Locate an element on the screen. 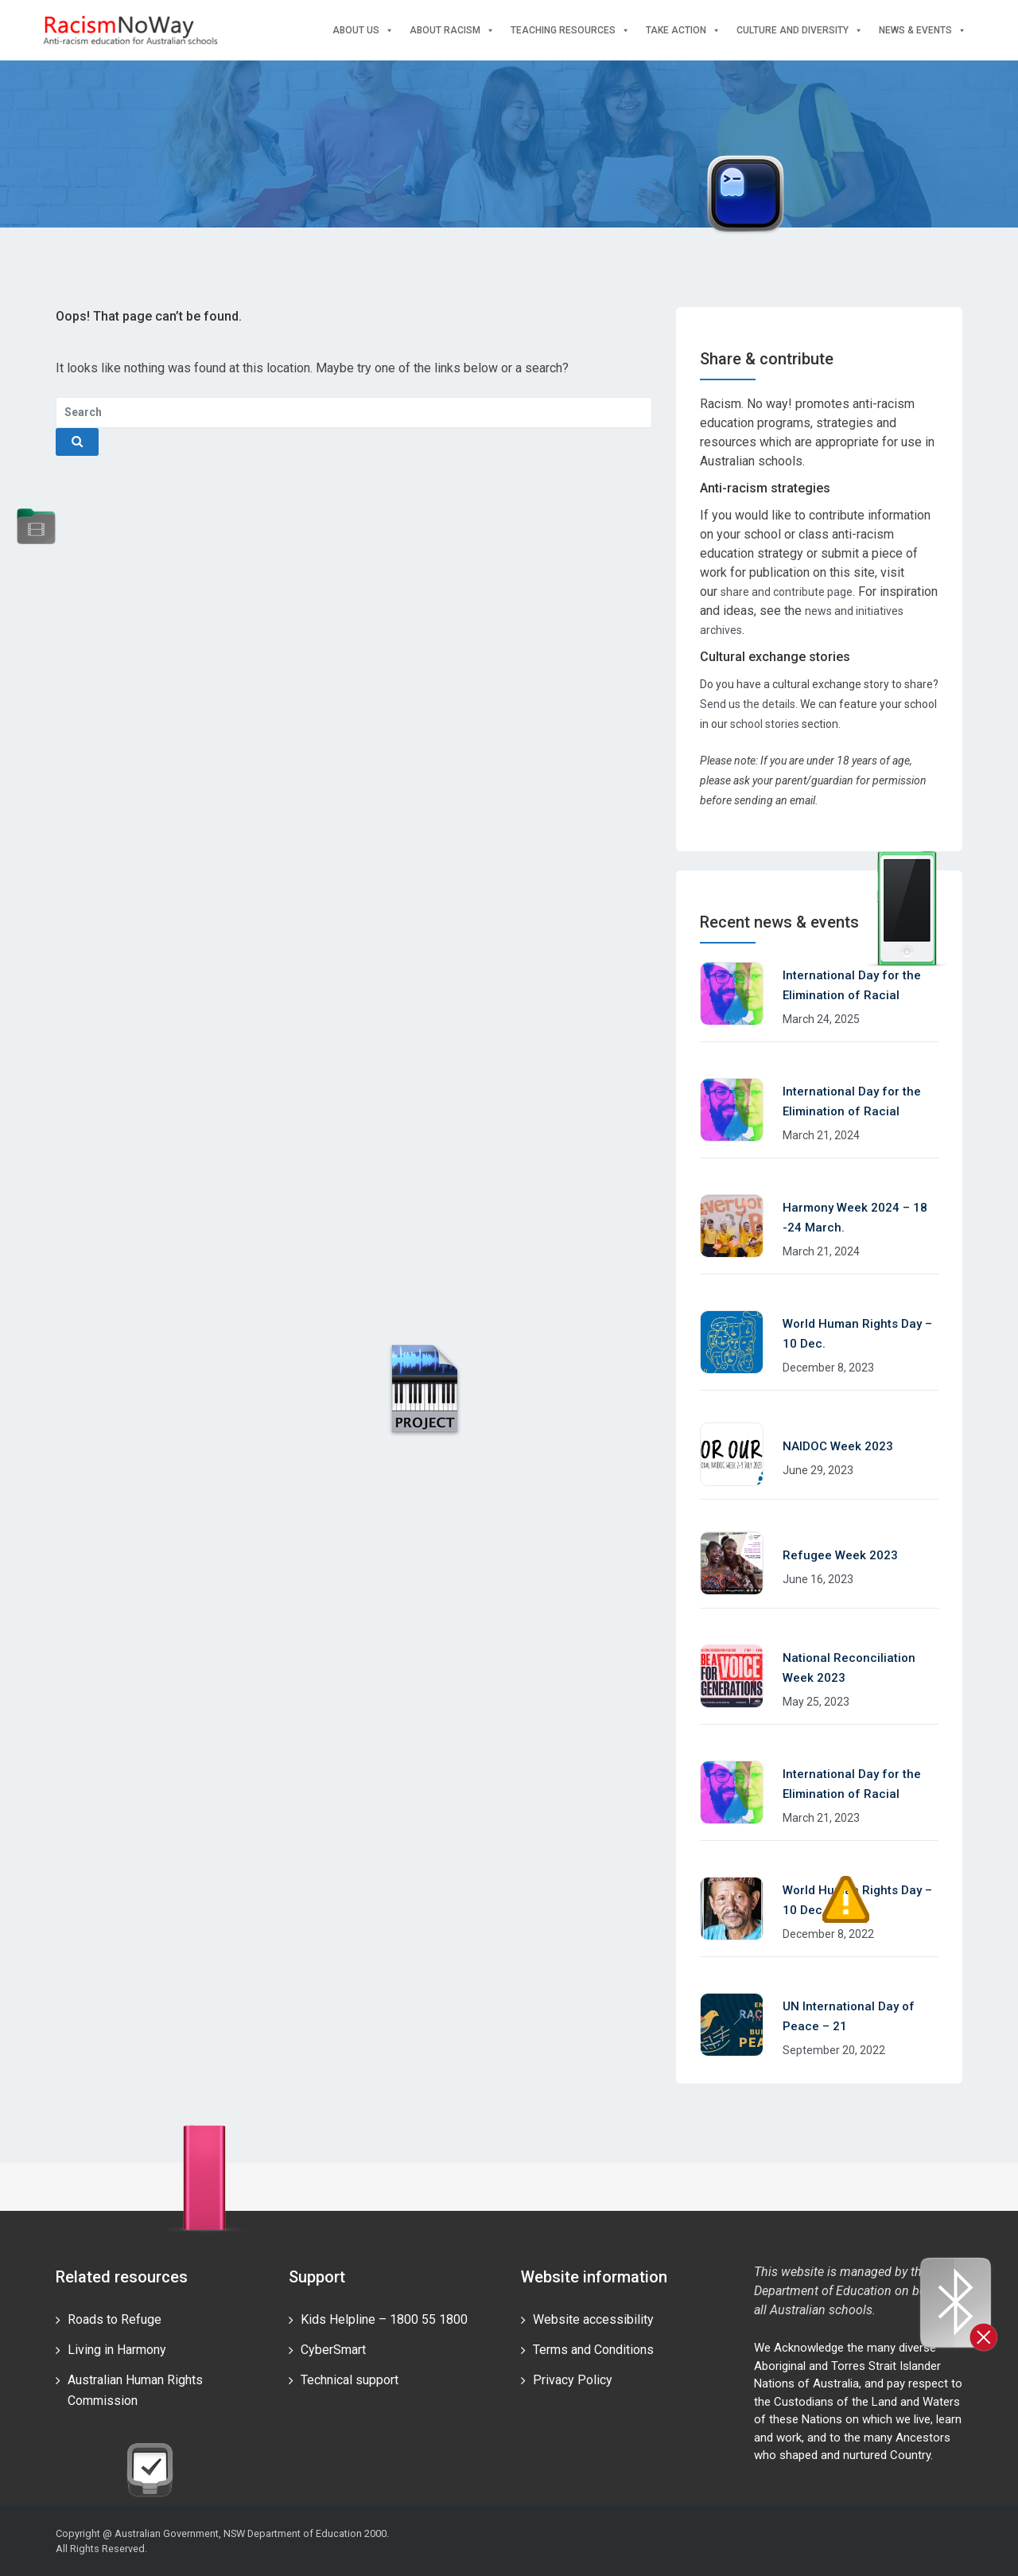  iPod nano device connected is located at coordinates (204, 2180).